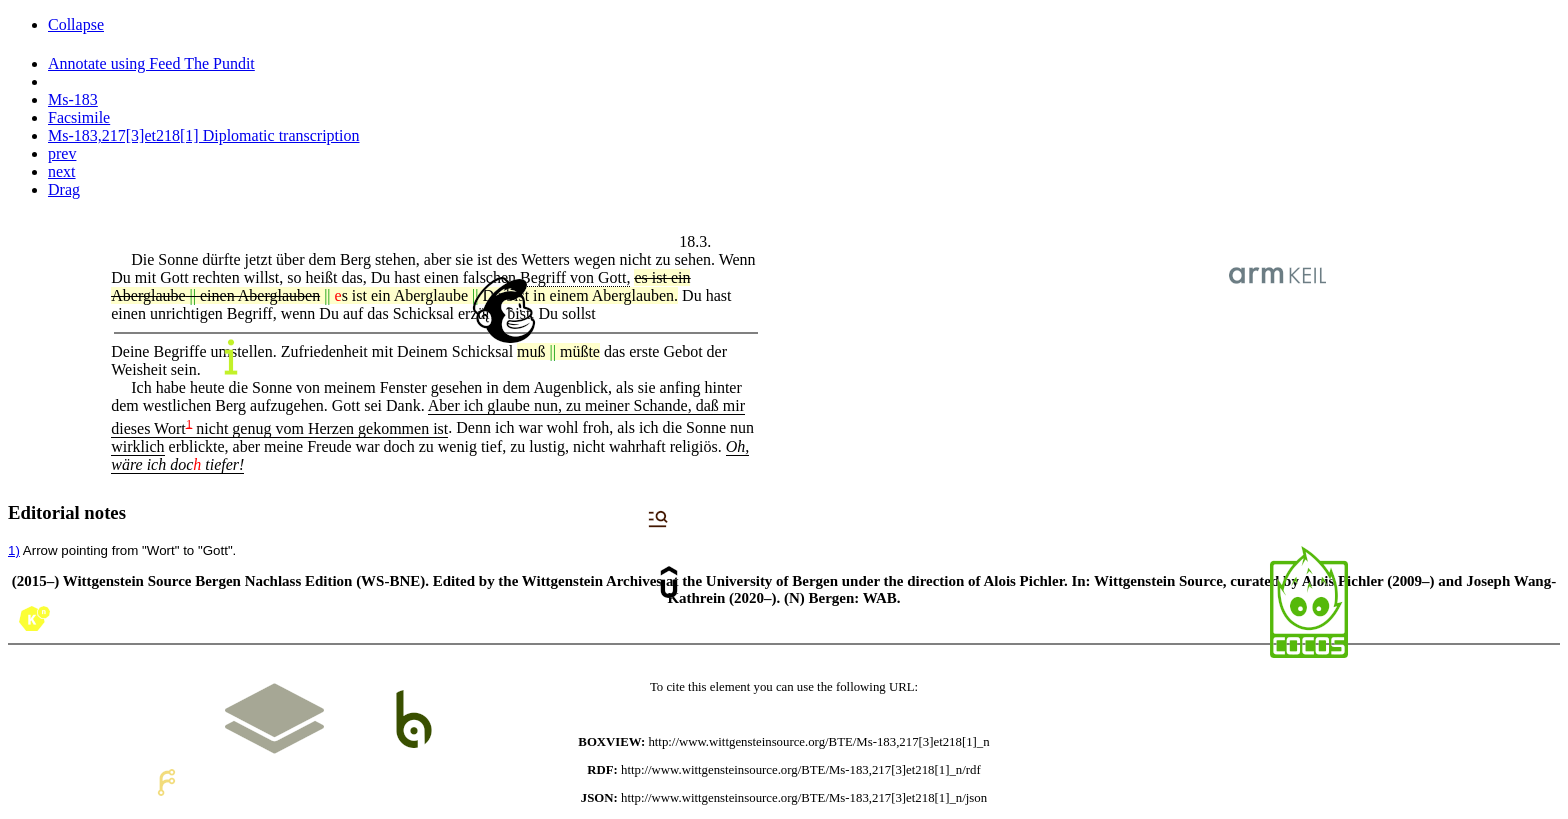  What do you see at coordinates (1277, 275) in the screenshot?
I see `arm keil brand logo` at bounding box center [1277, 275].